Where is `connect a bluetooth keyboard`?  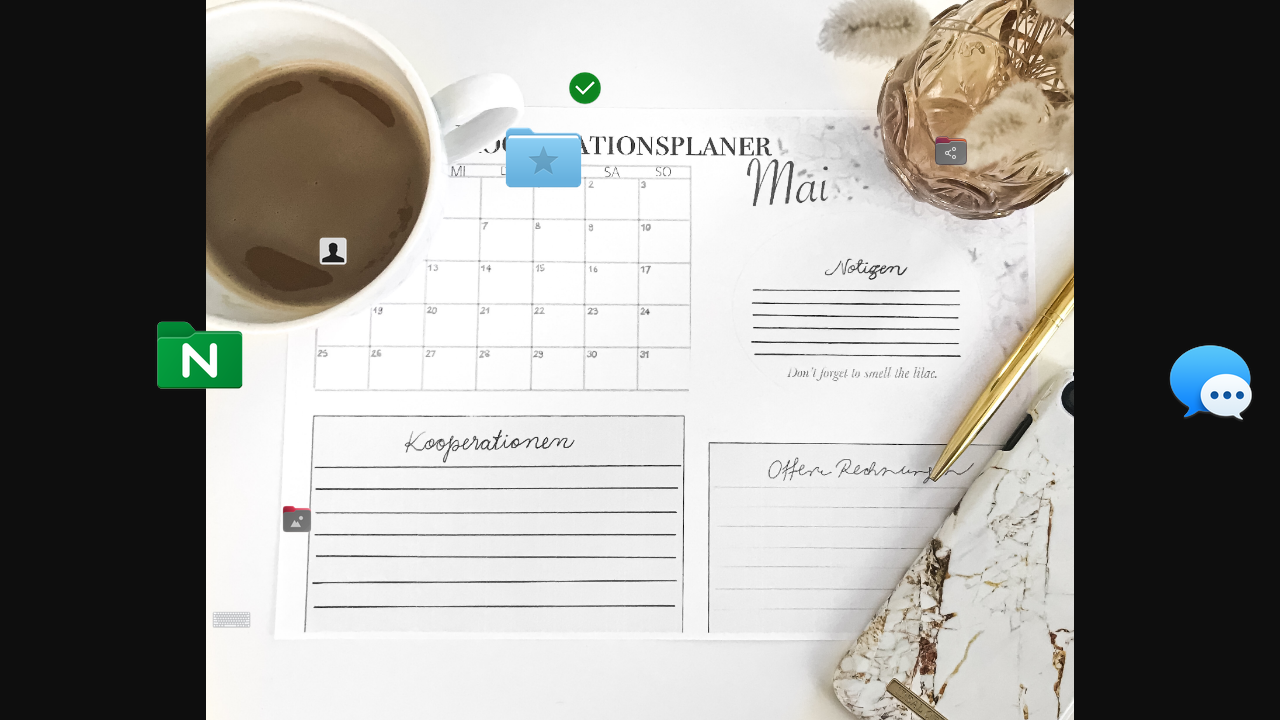
connect a bluetooth keyboard is located at coordinates (231, 619).